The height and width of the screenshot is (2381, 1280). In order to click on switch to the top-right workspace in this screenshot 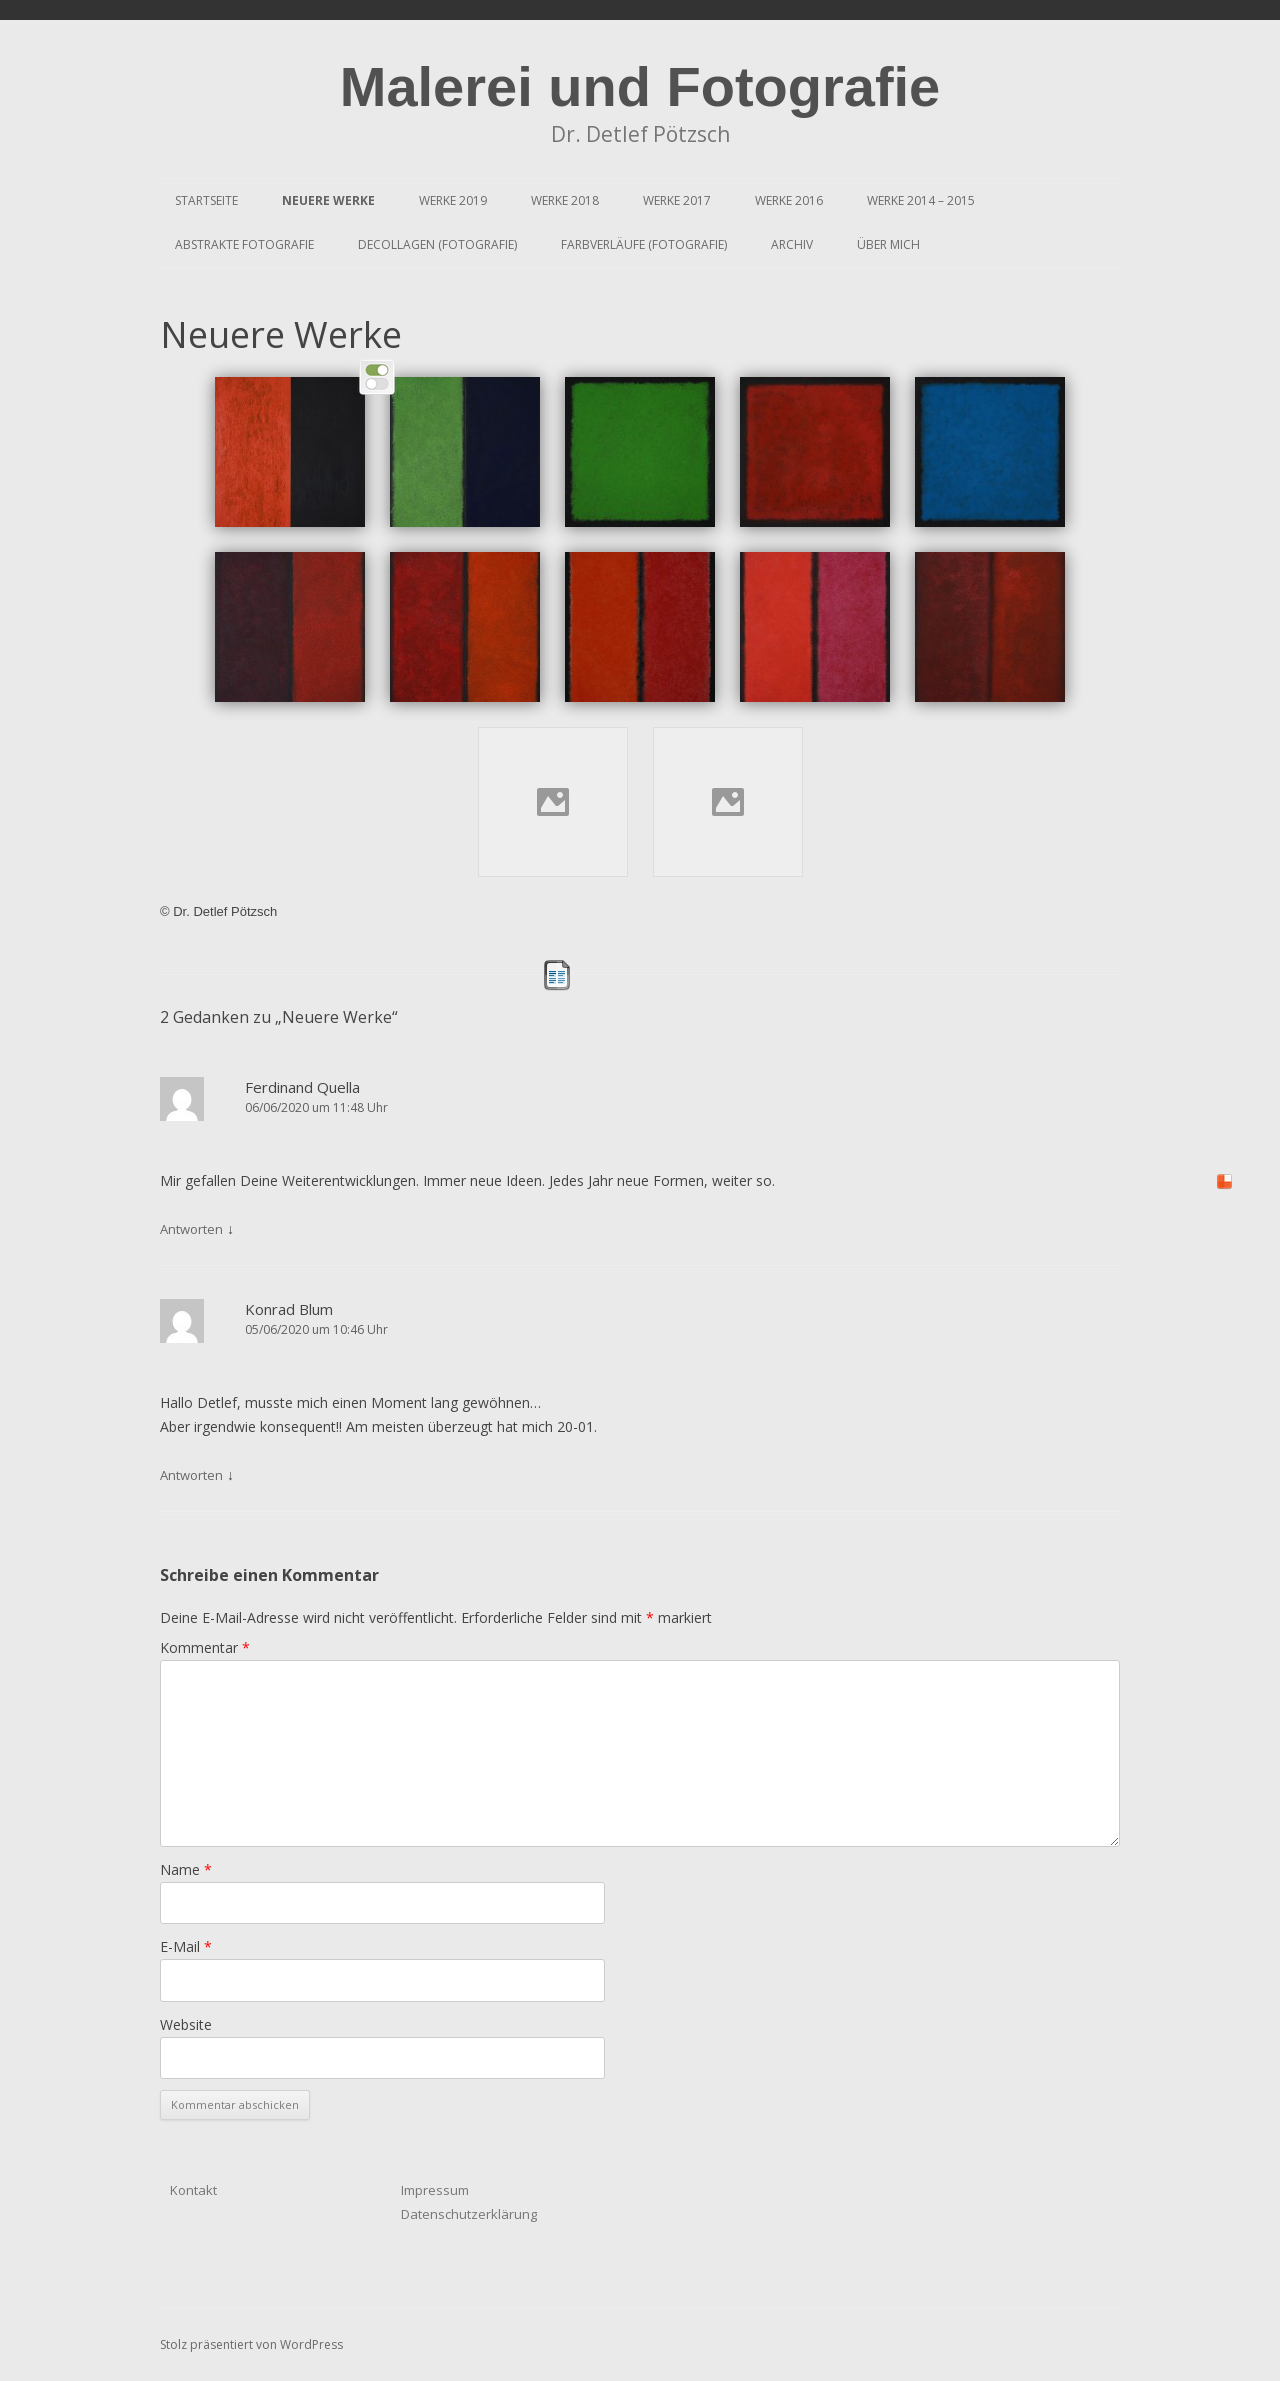, I will do `click(1224, 1181)`.